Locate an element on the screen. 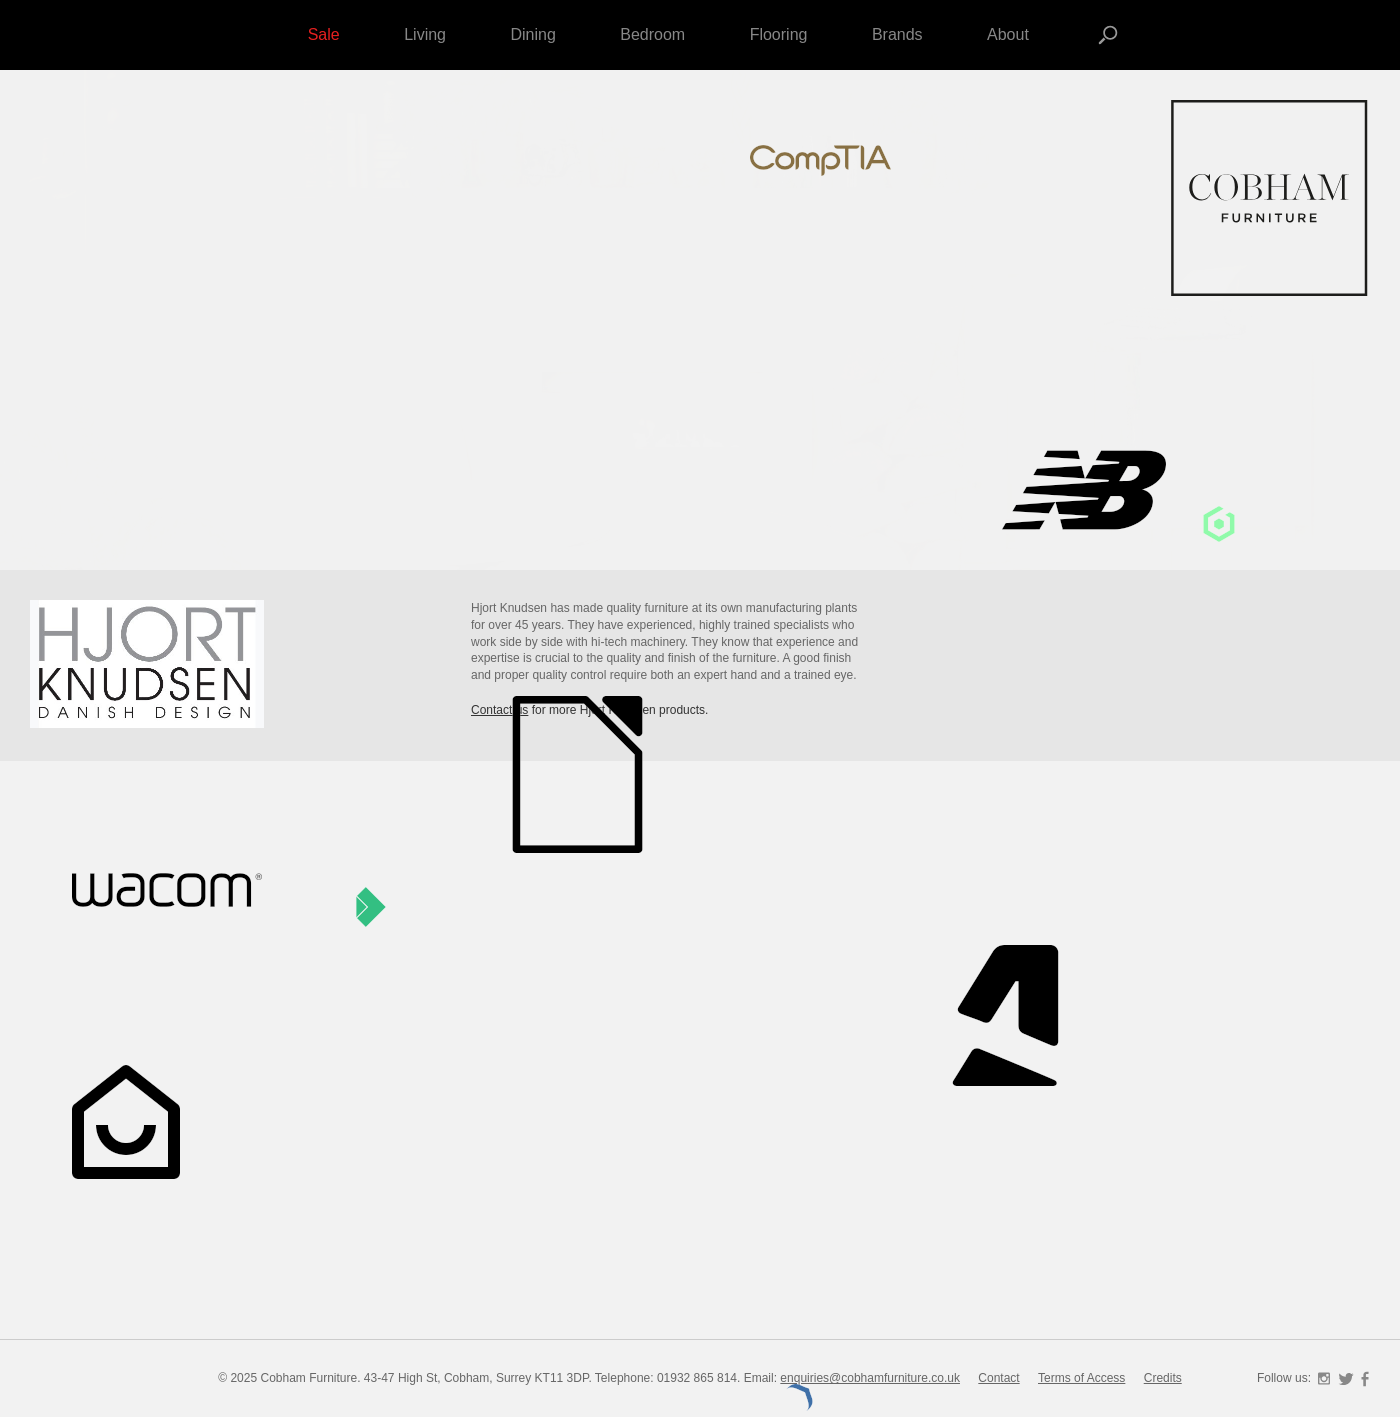  Air India airline app or website is located at coordinates (799, 1397).